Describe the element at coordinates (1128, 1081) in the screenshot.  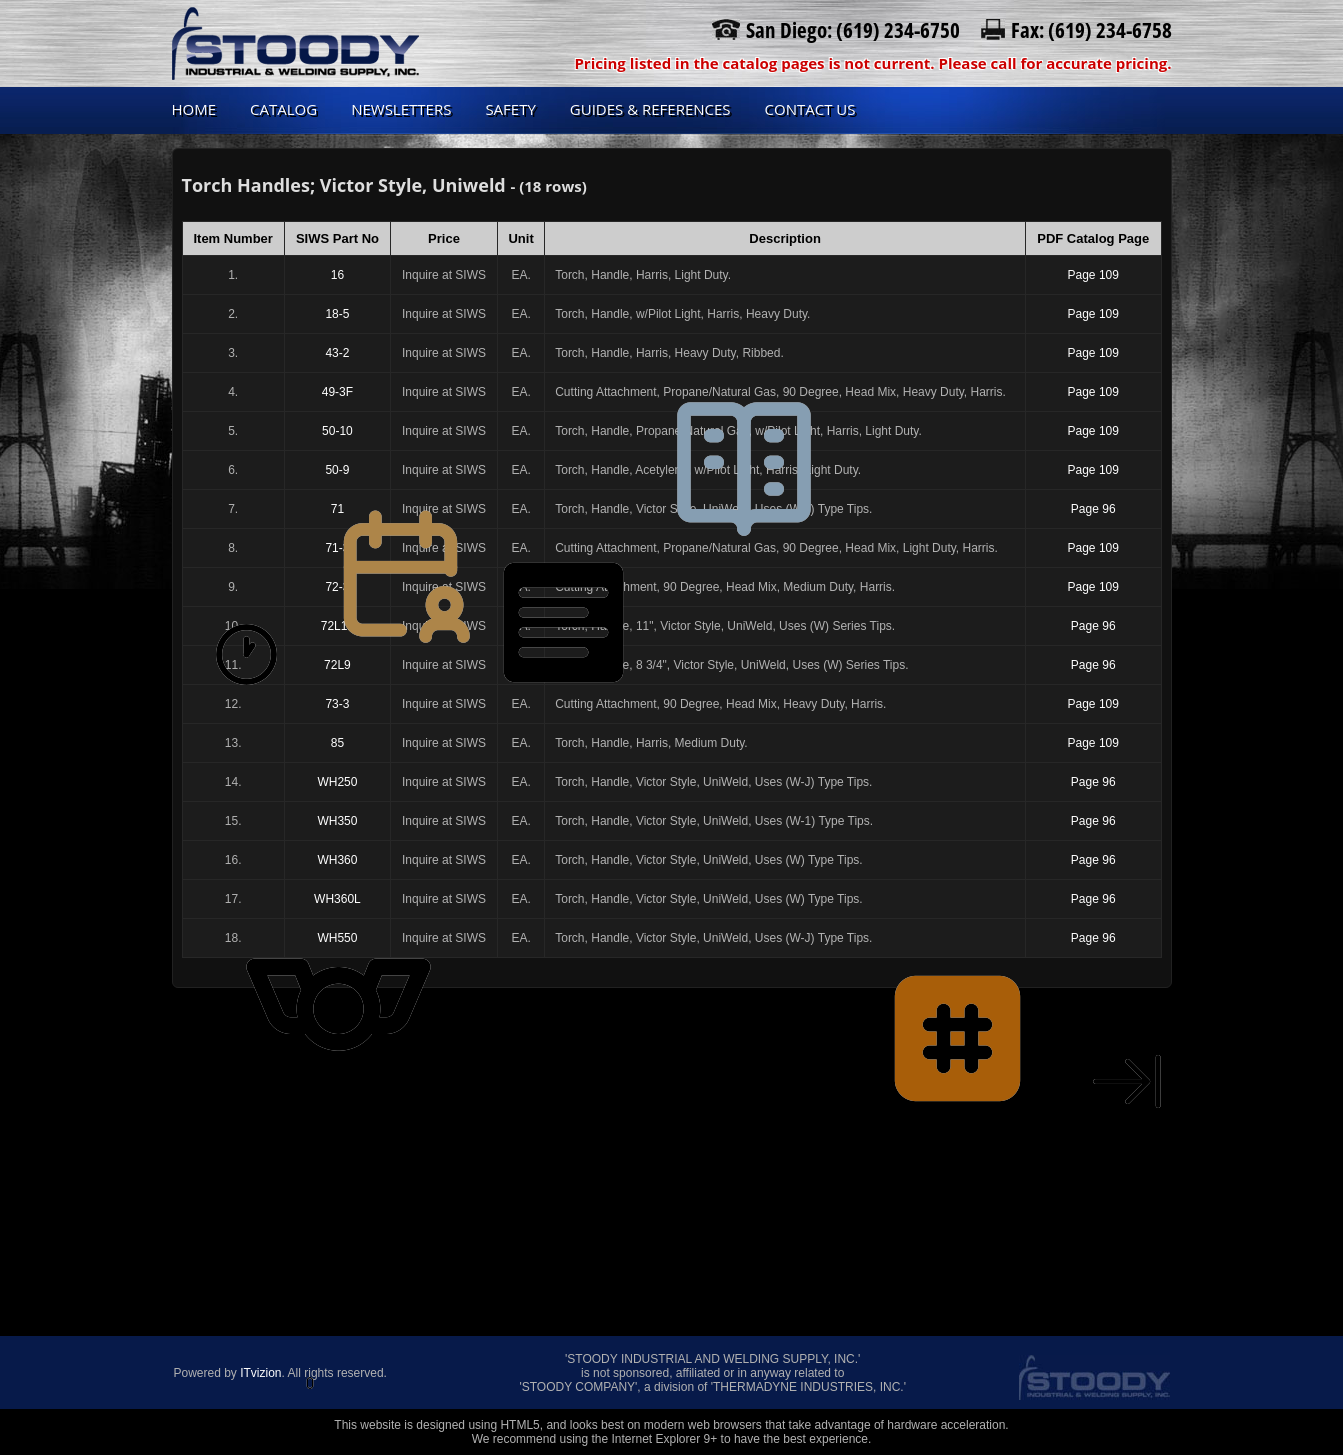
I see `move item to the end of a list` at that location.